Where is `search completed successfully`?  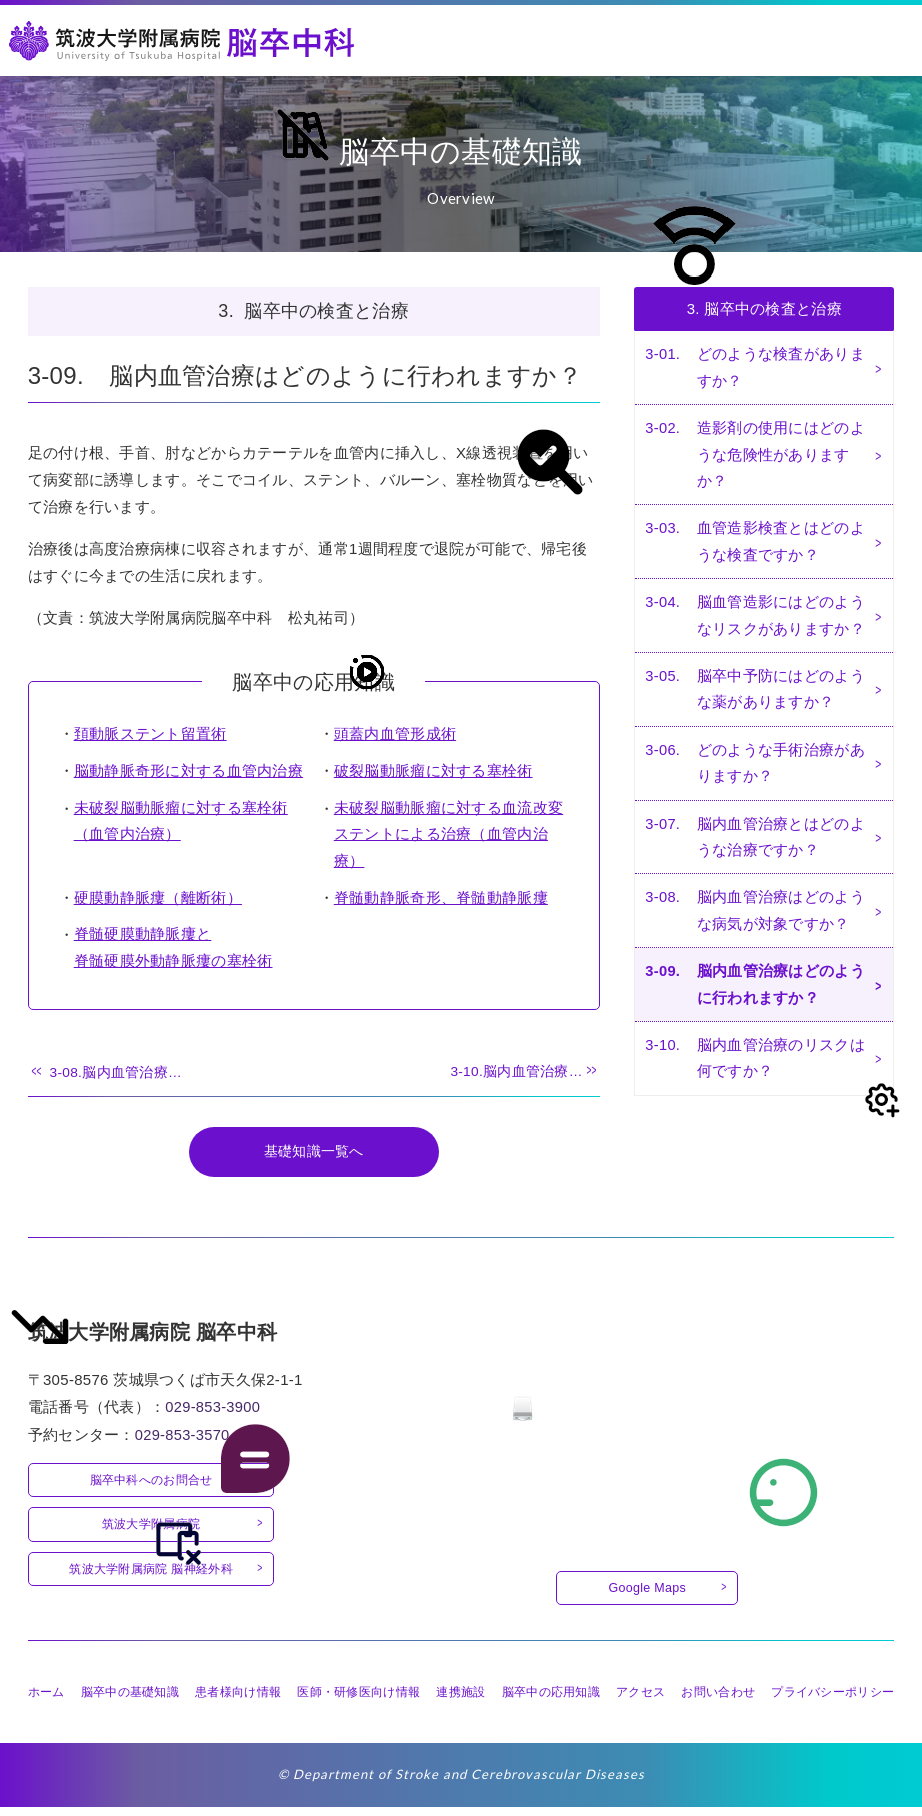
search completed successfully is located at coordinates (550, 462).